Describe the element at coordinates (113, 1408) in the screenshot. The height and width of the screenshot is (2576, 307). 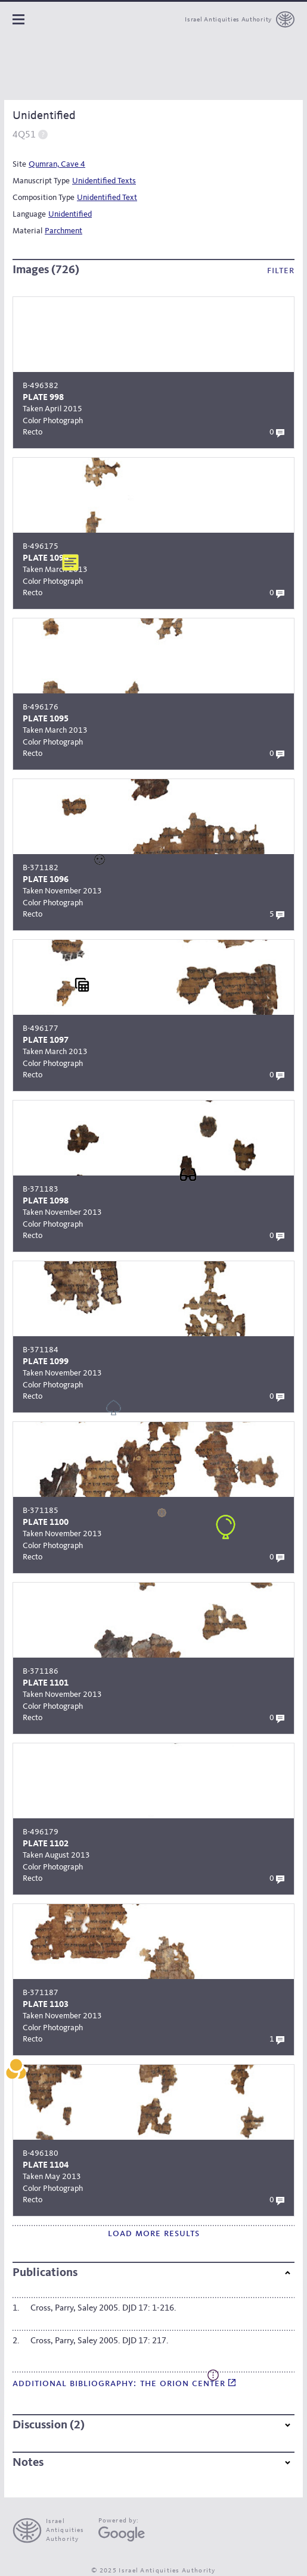
I see `playing cards or card game category` at that location.